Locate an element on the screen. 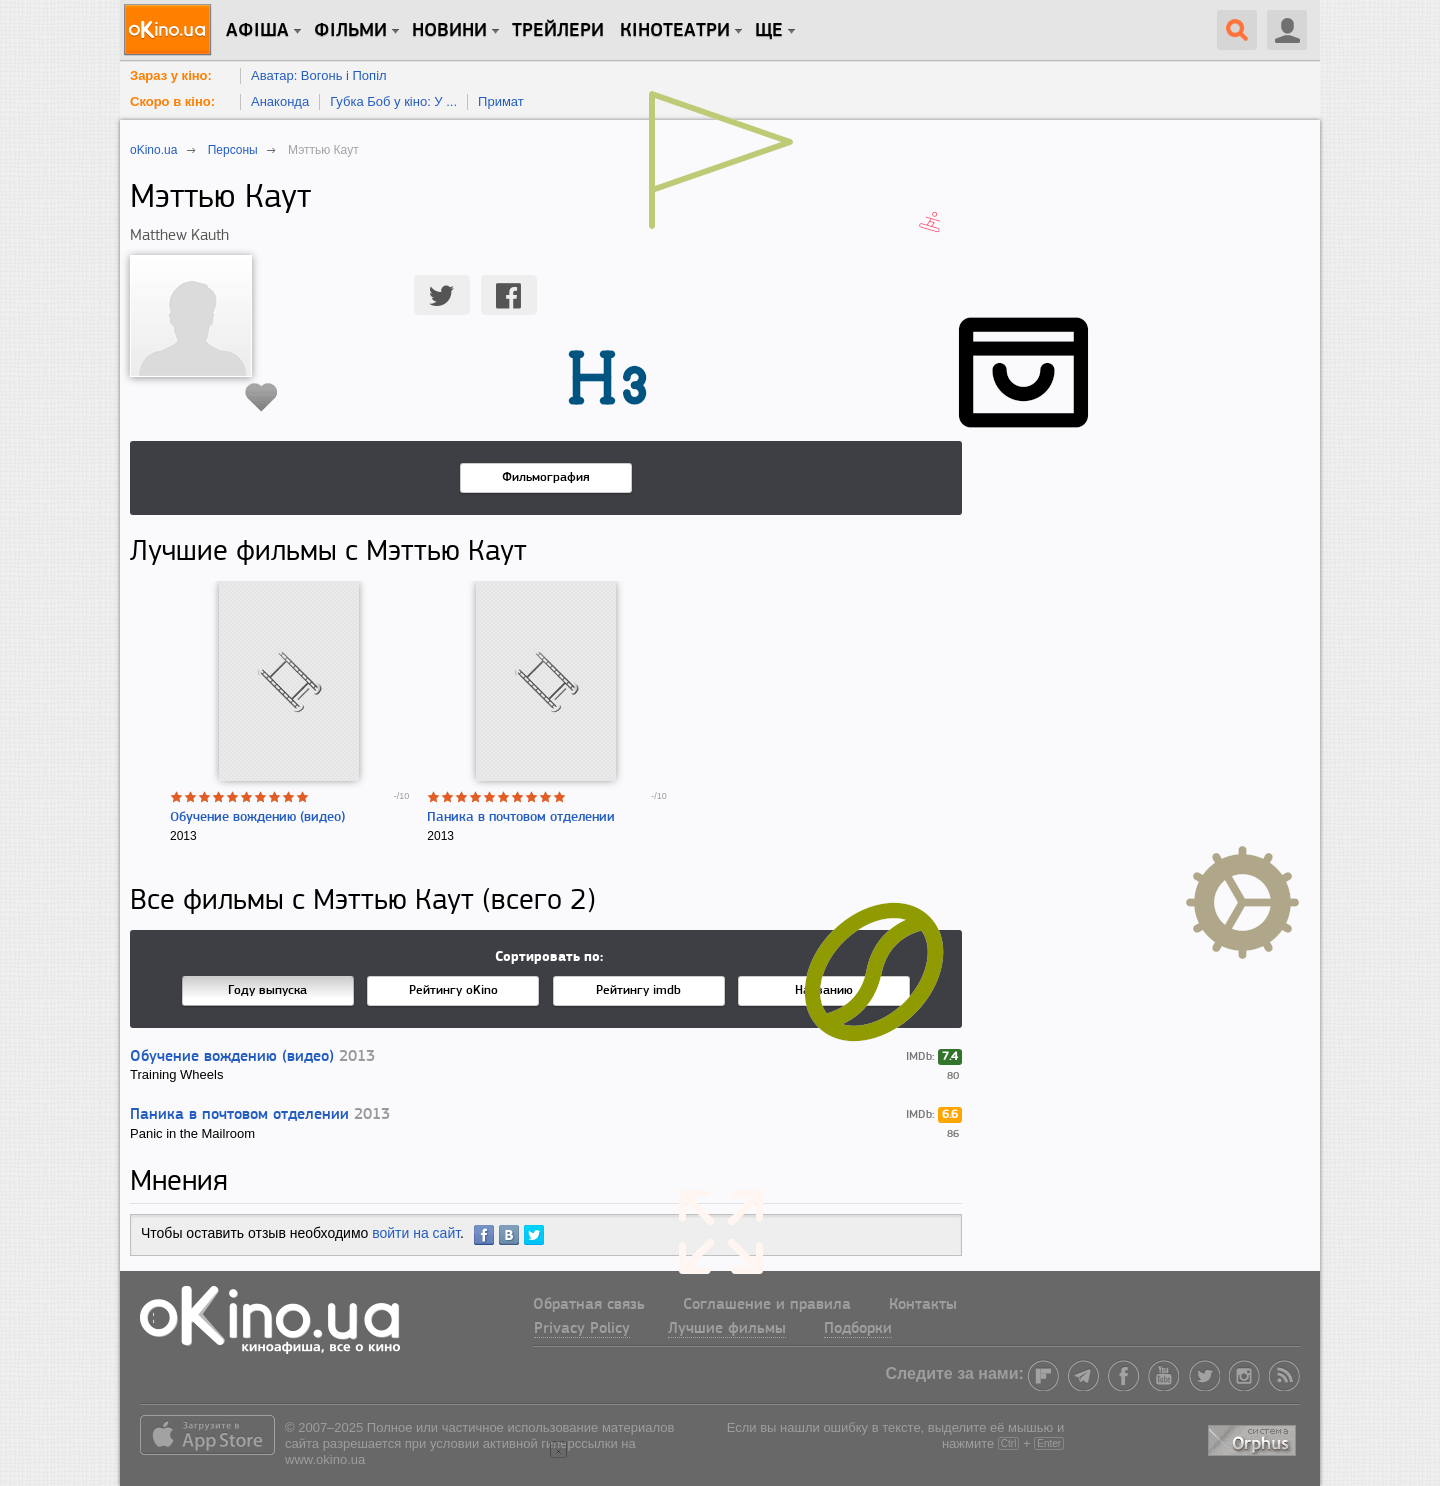 The image size is (1440, 1486). access snowboarding or winter sports activities is located at coordinates (931, 222).